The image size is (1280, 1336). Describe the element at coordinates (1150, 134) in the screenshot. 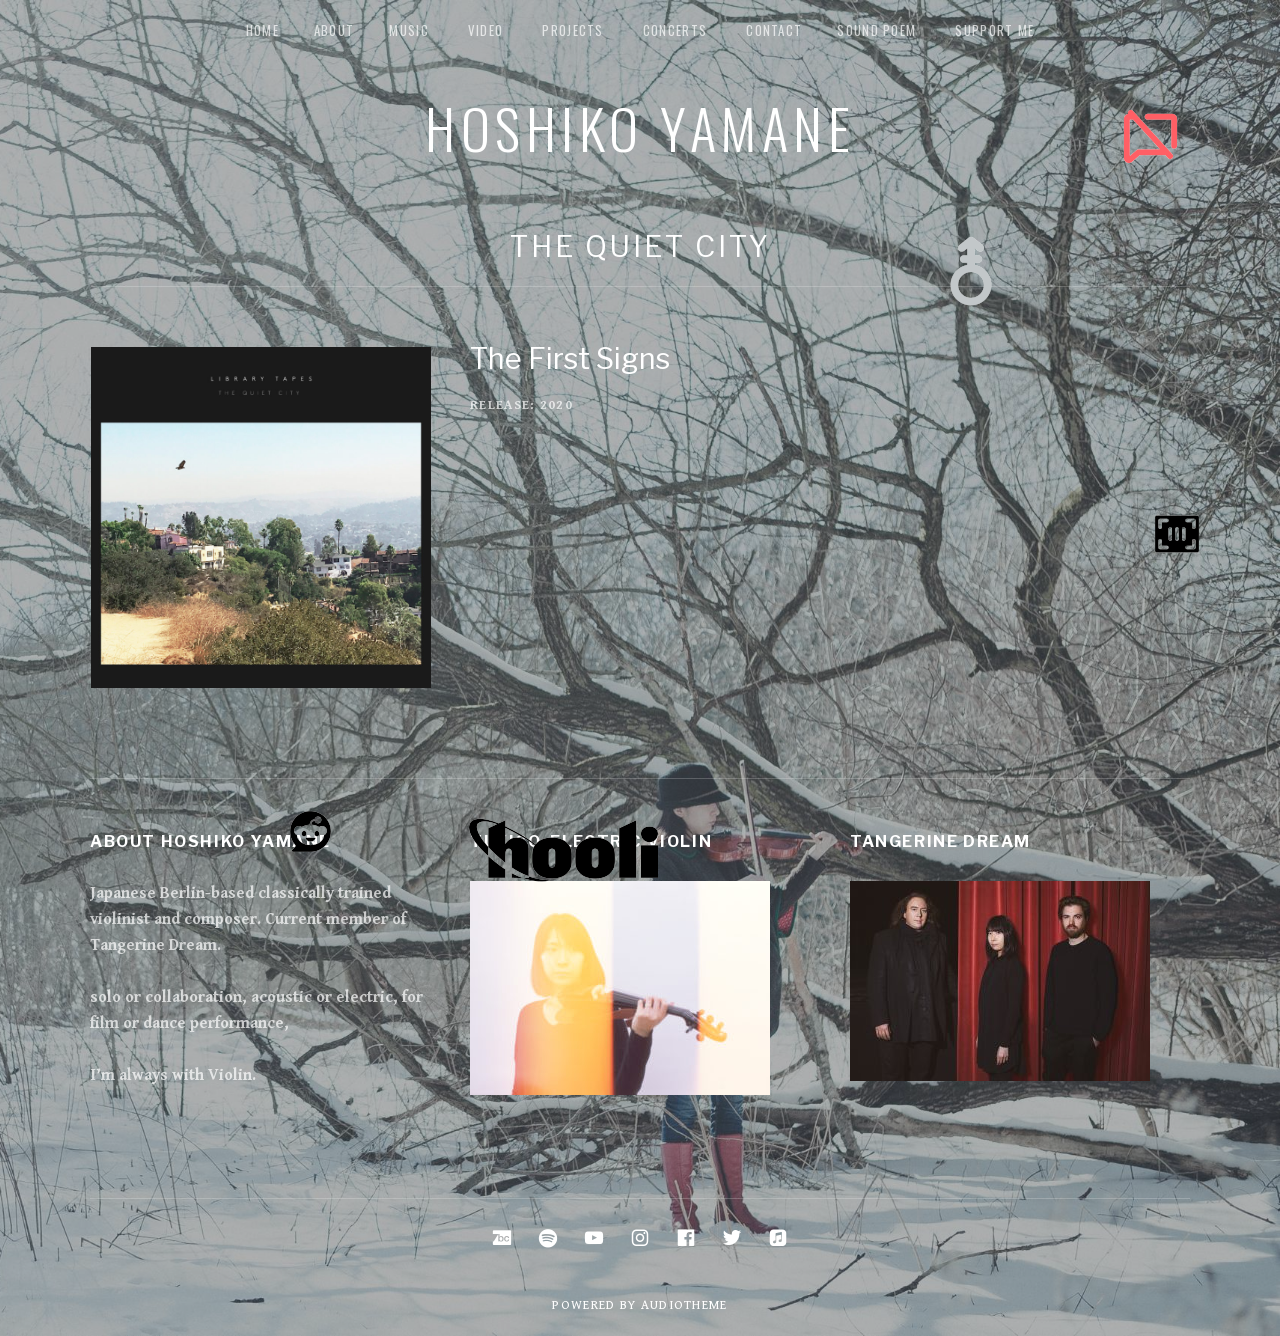

I see `mute or disable chat notifications` at that location.